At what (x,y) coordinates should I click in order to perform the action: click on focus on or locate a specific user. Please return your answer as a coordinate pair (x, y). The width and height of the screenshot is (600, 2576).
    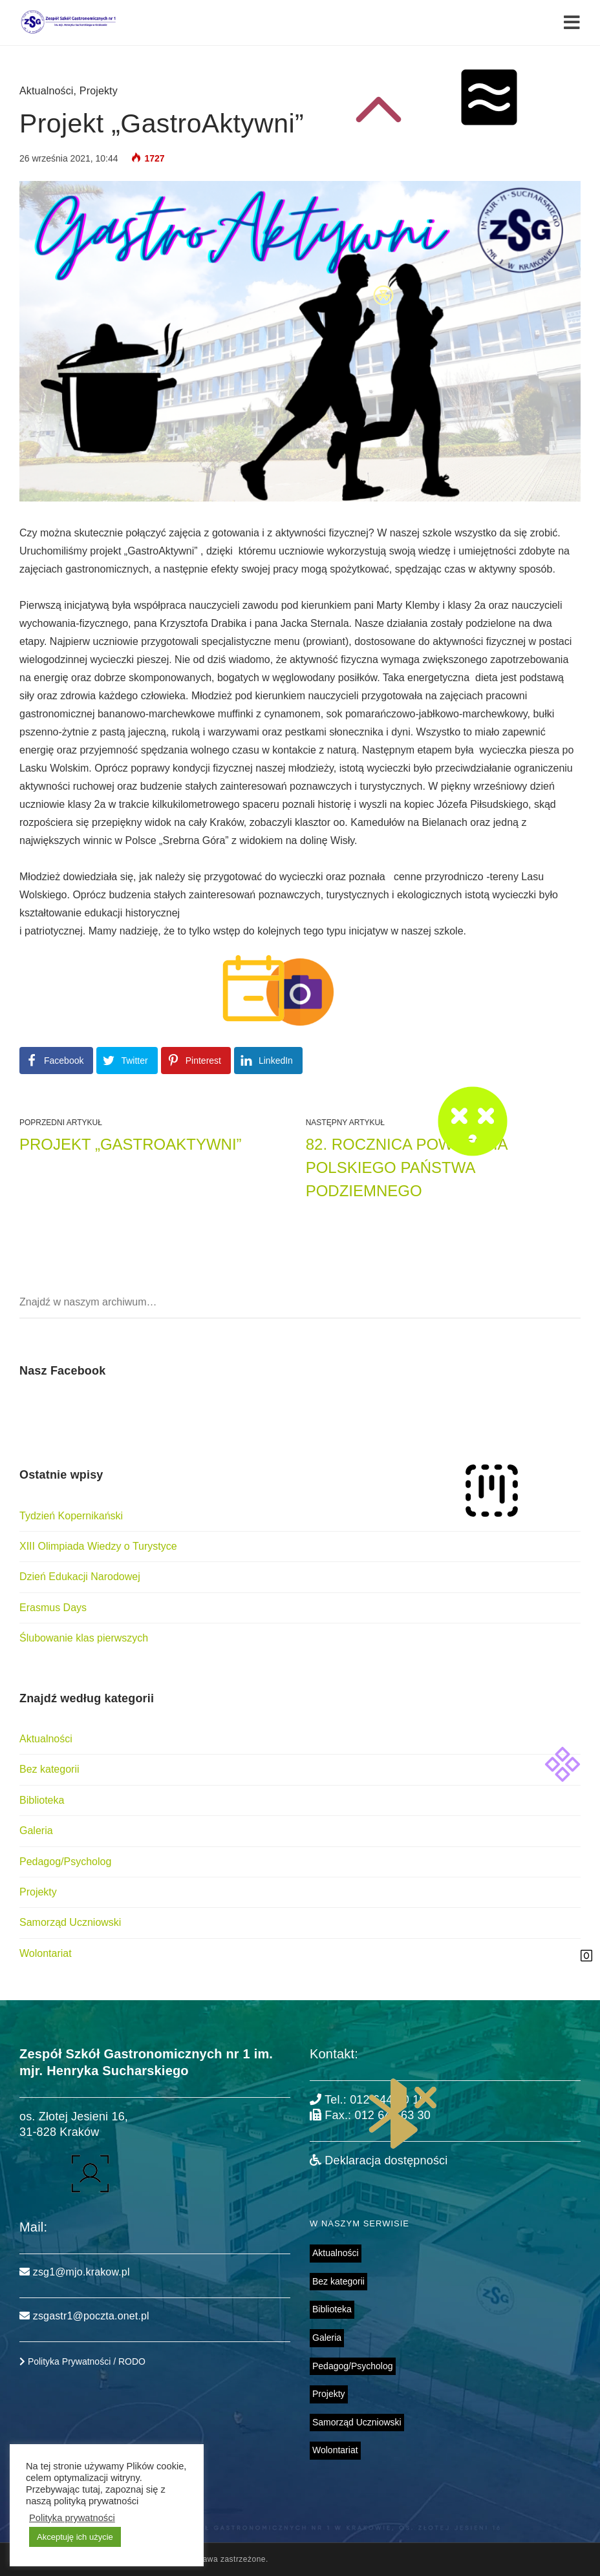
    Looking at the image, I should click on (90, 2173).